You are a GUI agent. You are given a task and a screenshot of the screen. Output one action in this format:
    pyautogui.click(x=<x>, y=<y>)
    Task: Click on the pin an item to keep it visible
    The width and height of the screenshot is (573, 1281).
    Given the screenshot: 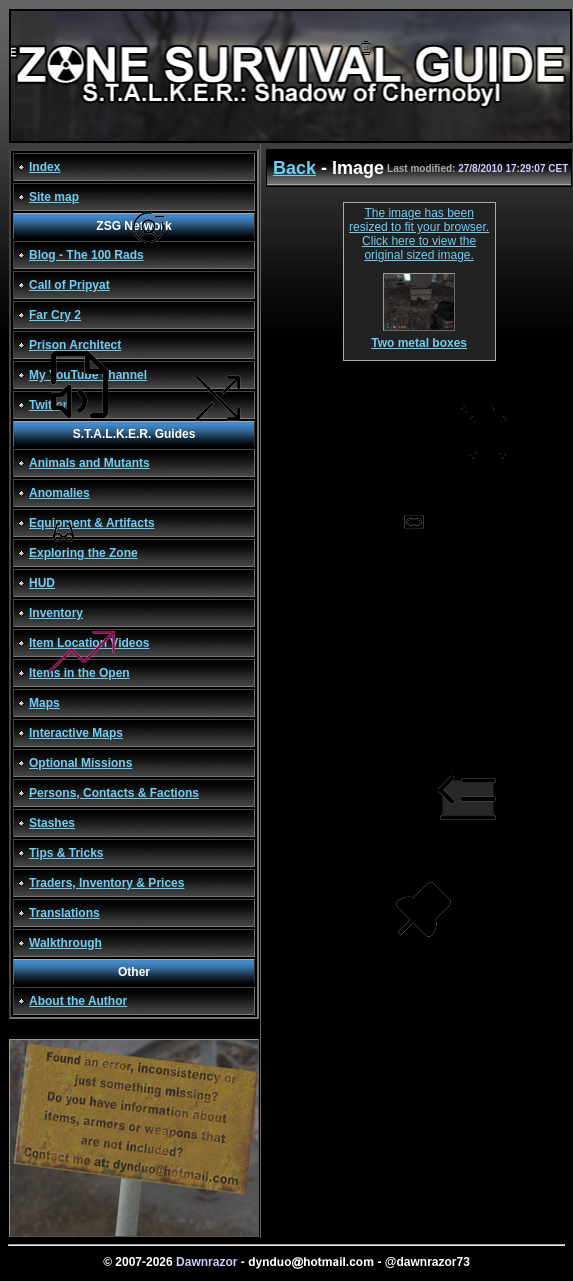 What is the action you would take?
    pyautogui.click(x=421, y=911)
    